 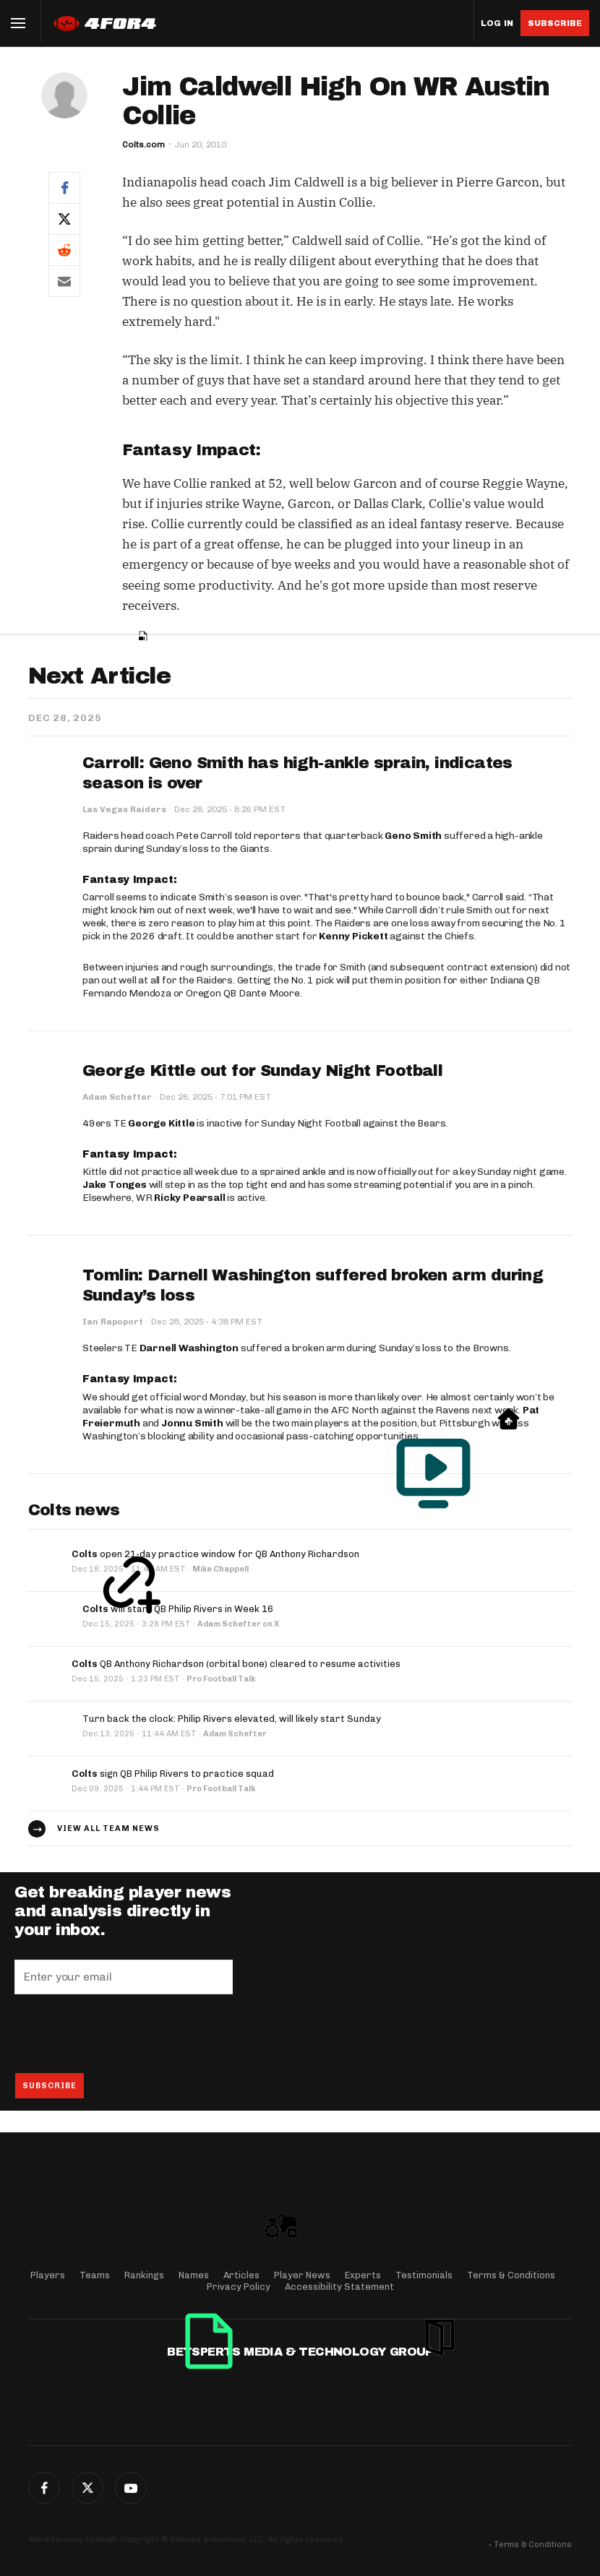 I want to click on open a video file, so click(x=143, y=636).